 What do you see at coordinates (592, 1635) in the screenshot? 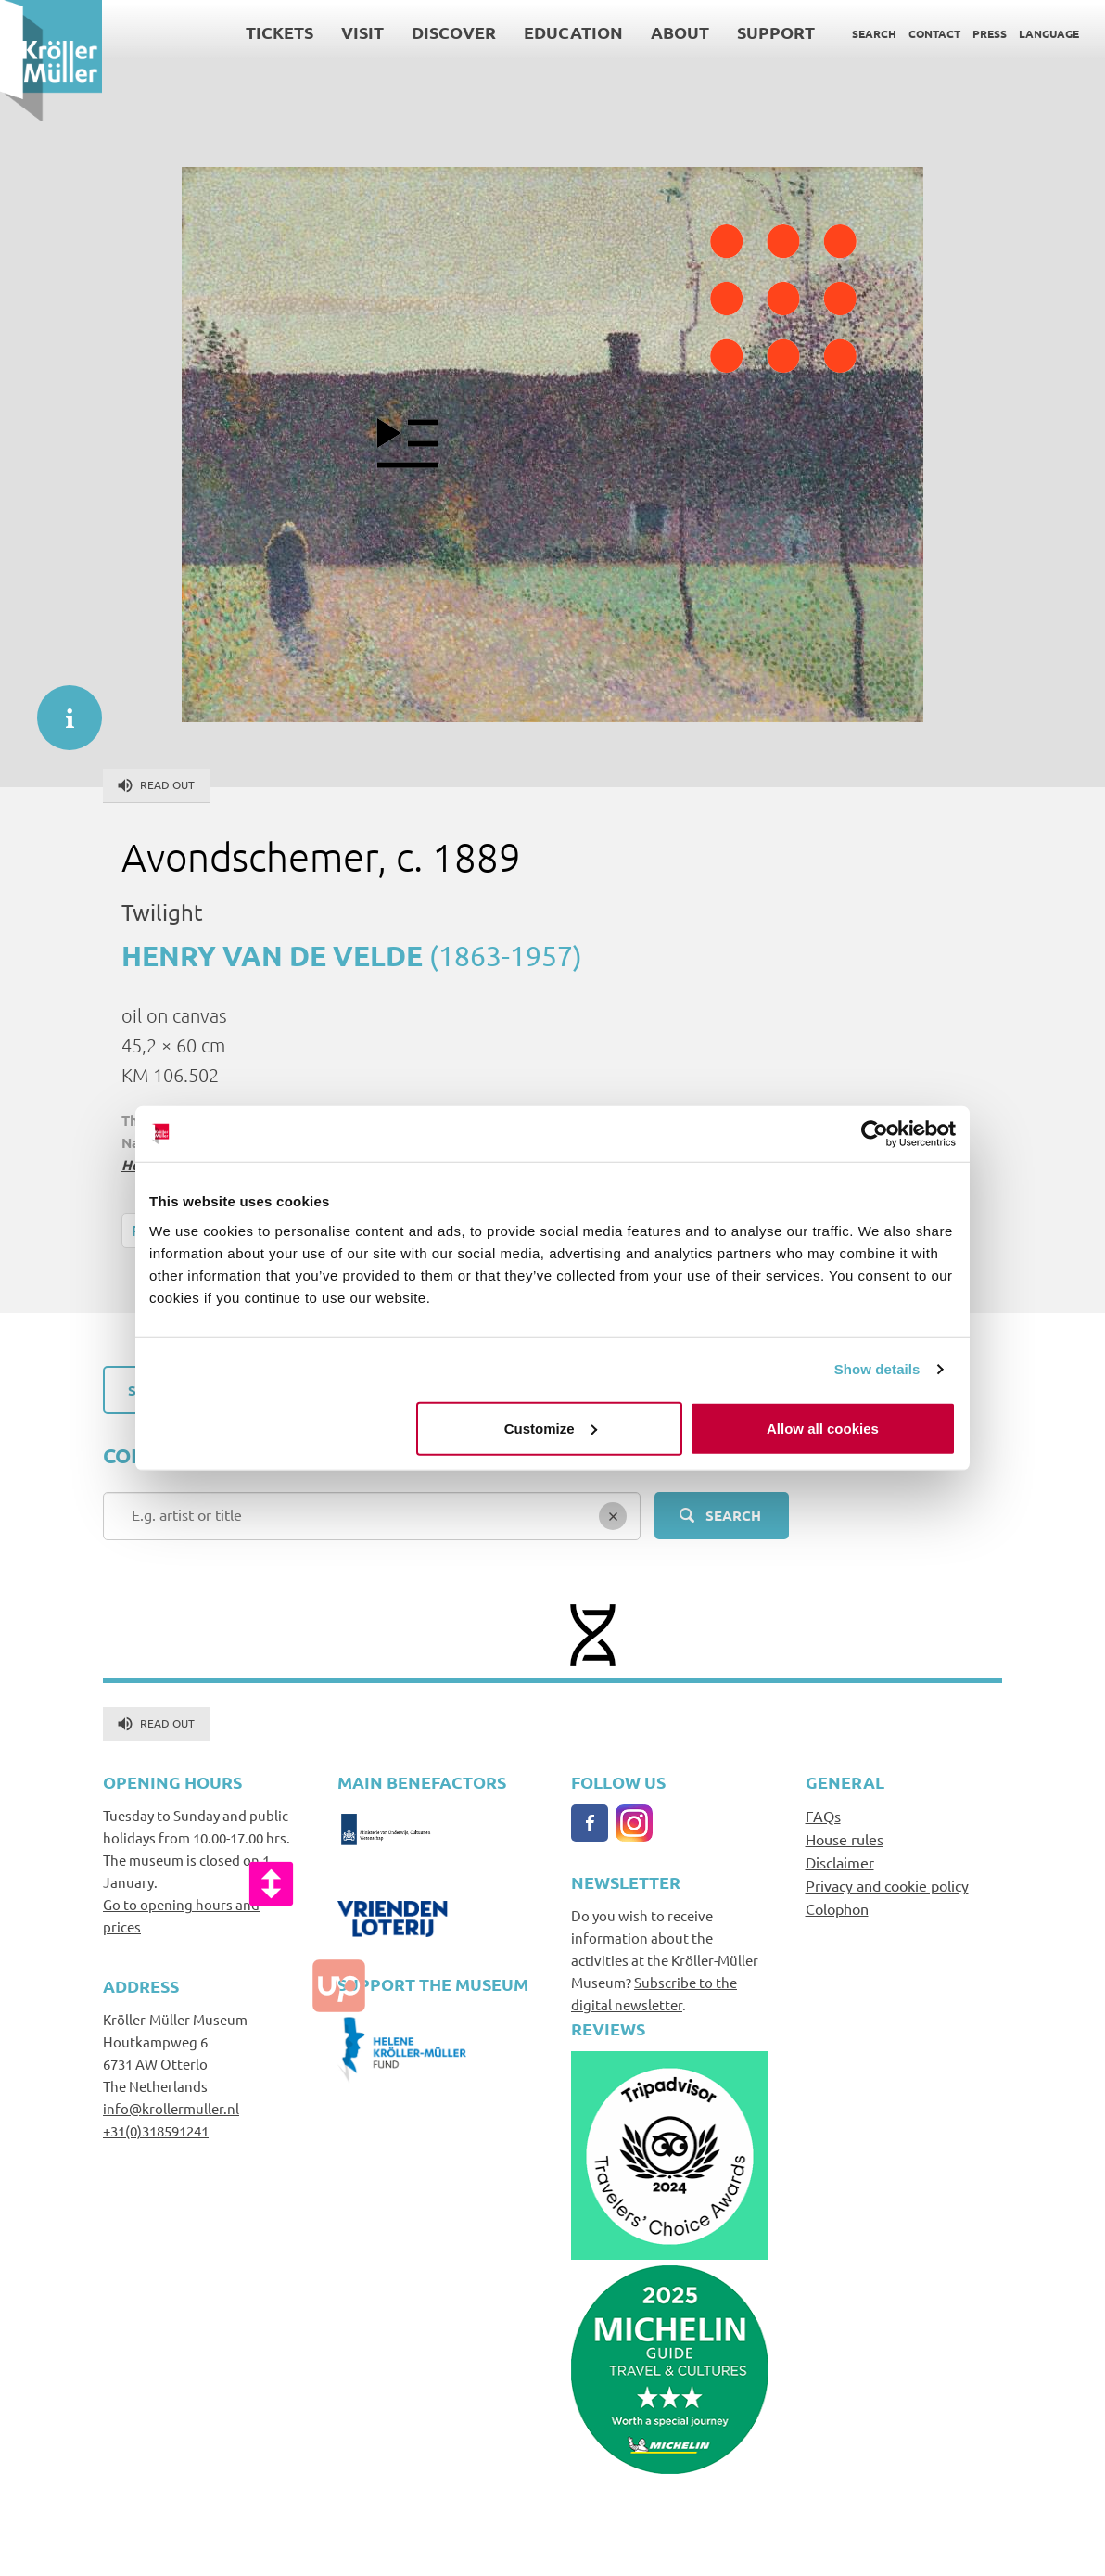
I see `access genetics or DNA-related information` at bounding box center [592, 1635].